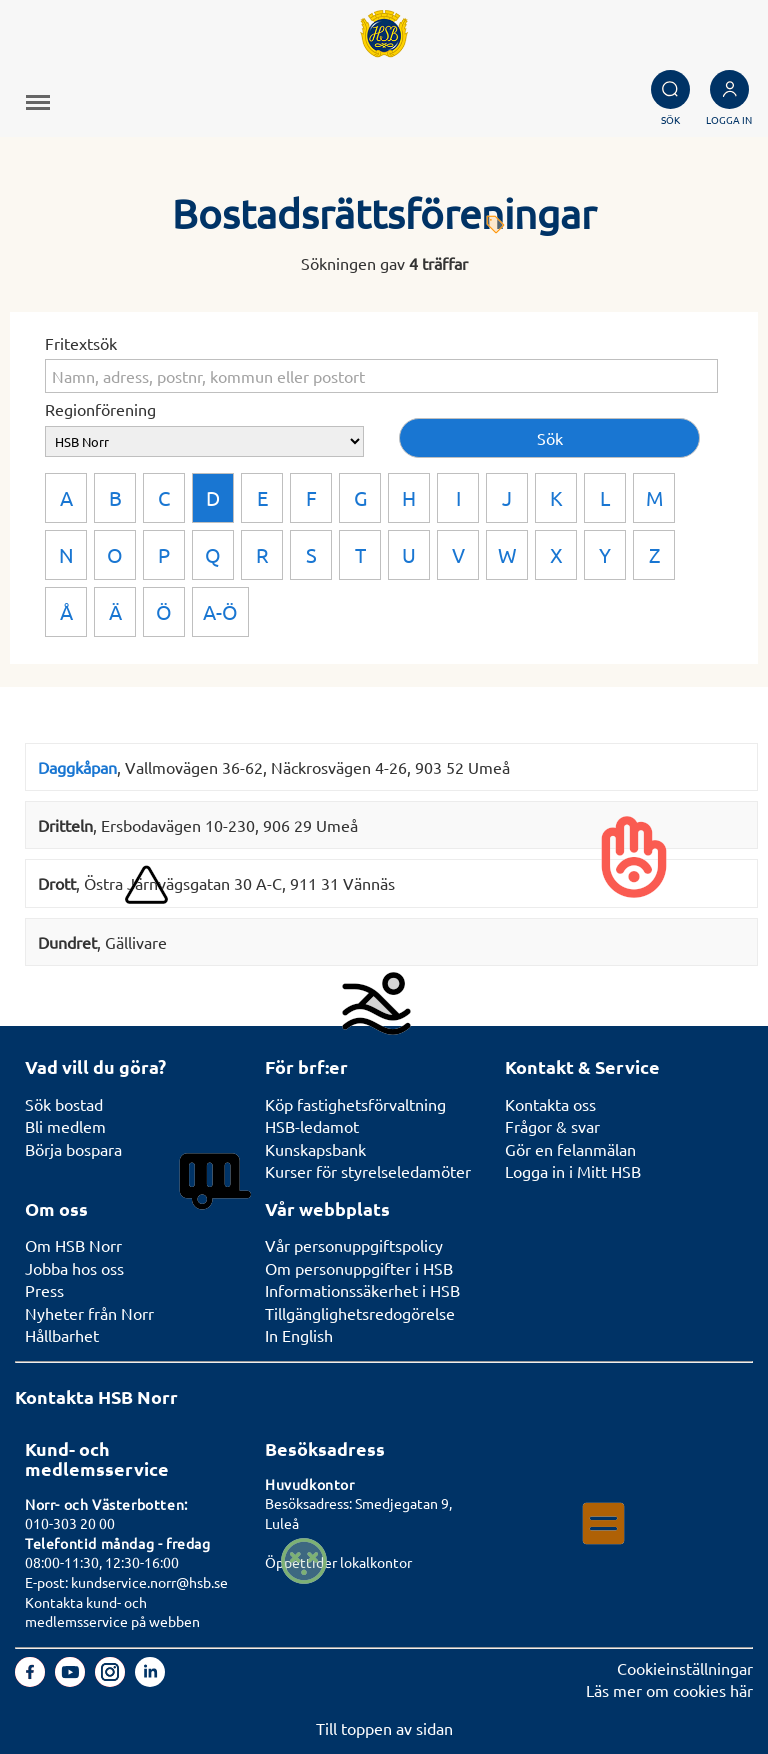  I want to click on indicates equality or comparison between values, so click(603, 1523).